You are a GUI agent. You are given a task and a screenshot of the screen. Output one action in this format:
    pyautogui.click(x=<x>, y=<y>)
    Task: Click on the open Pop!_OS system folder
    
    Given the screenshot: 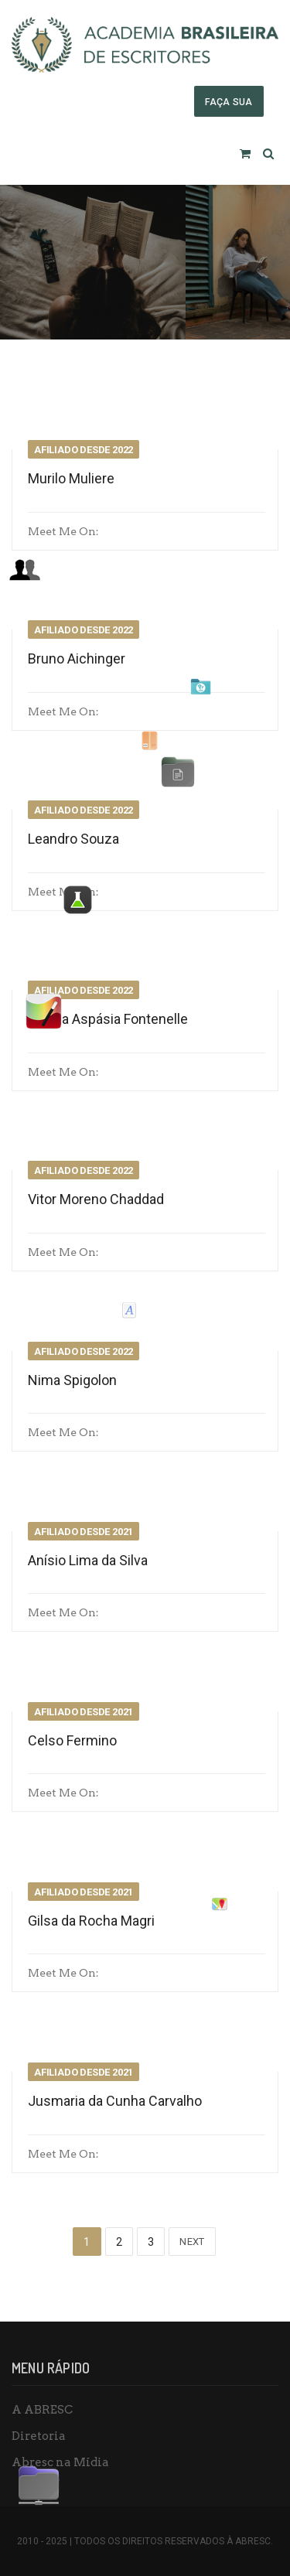 What is the action you would take?
    pyautogui.click(x=200, y=687)
    